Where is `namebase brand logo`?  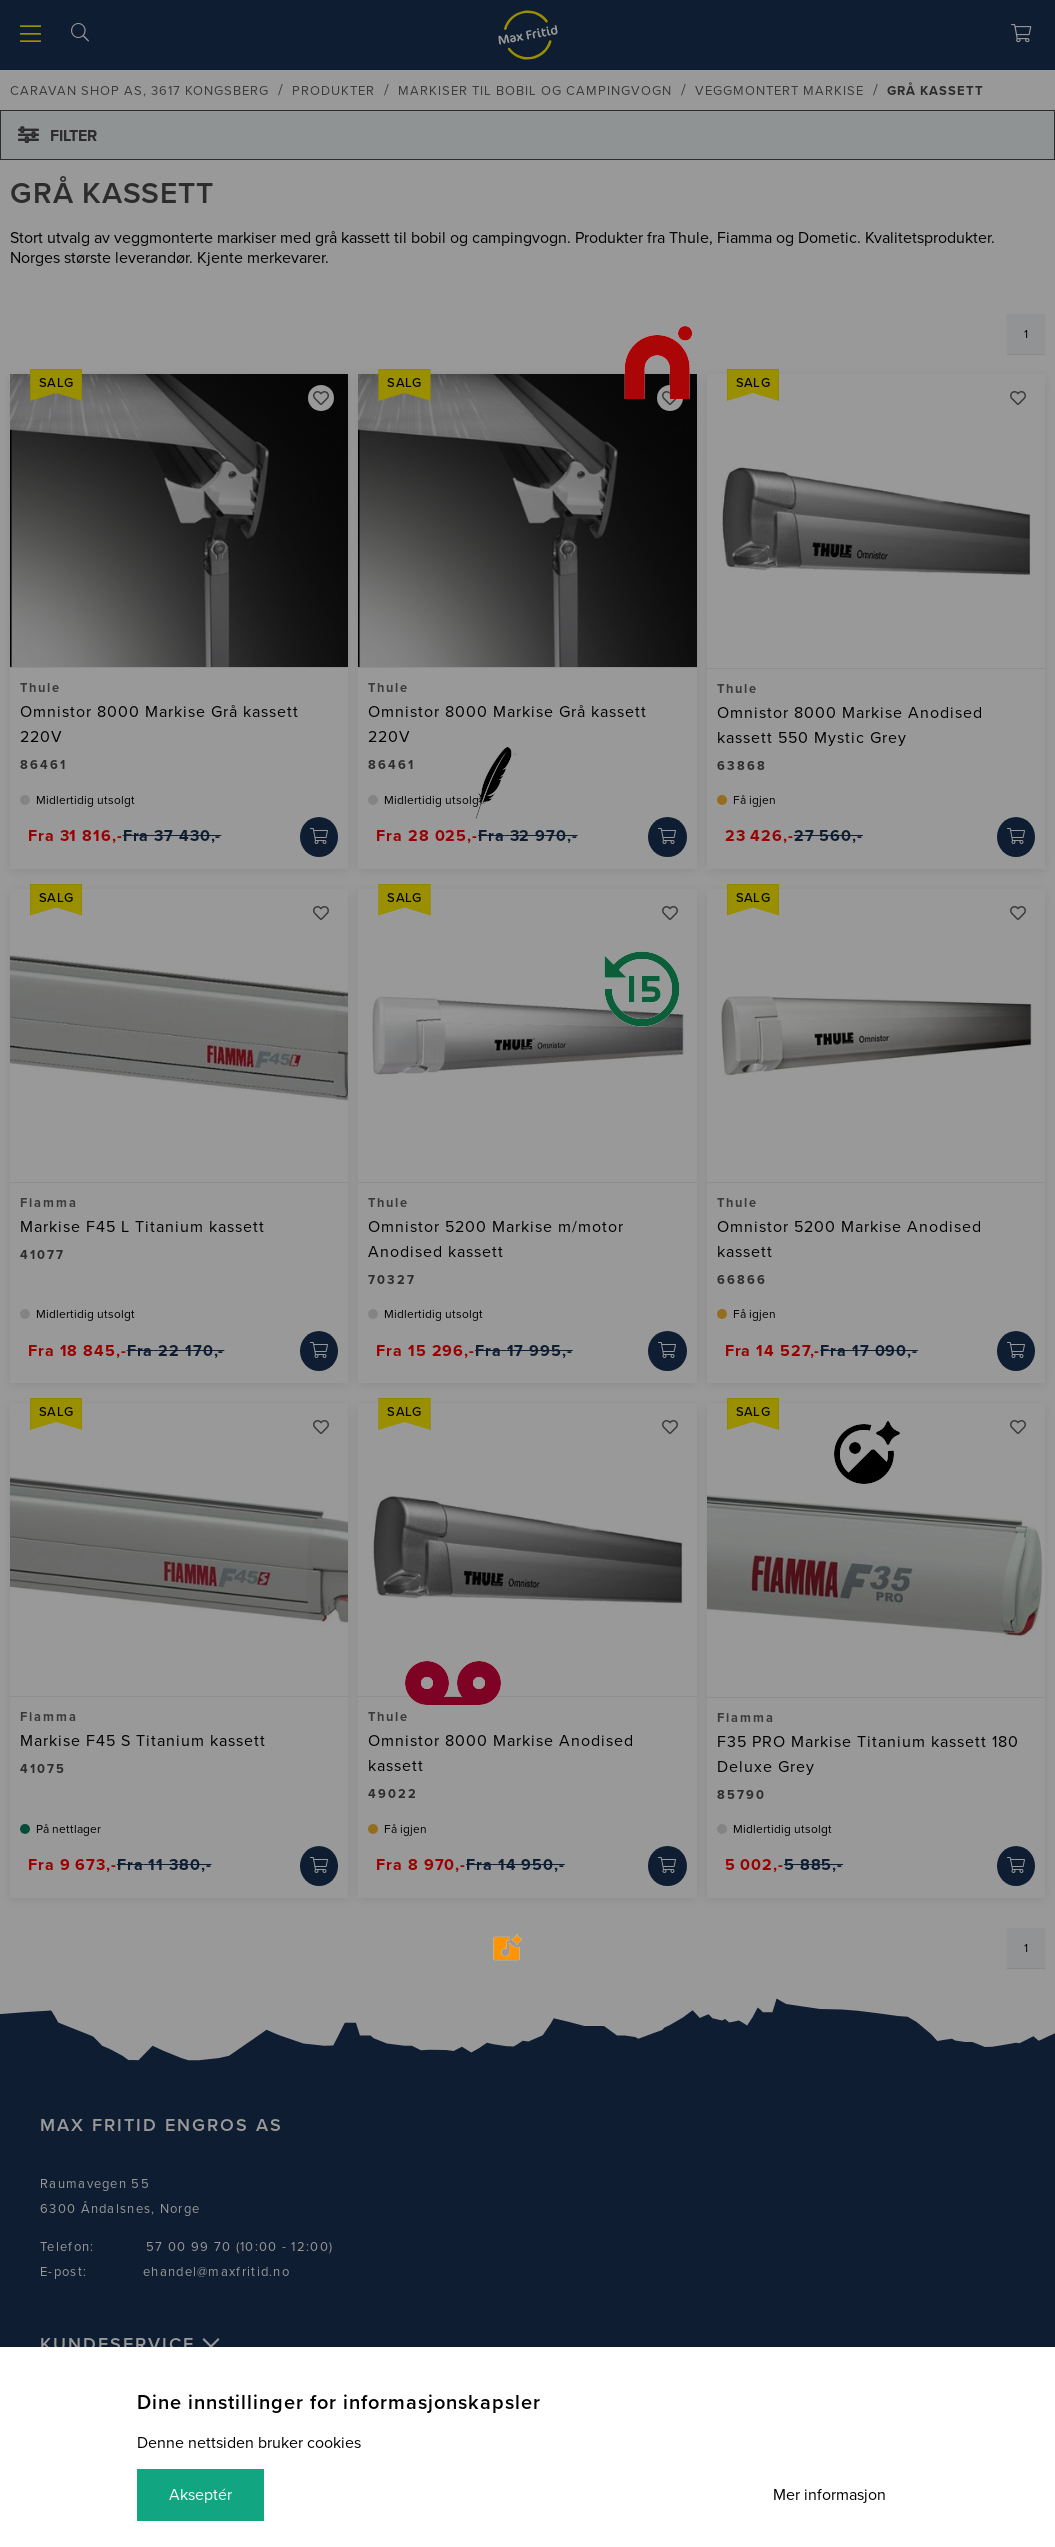 namebase brand logo is located at coordinates (658, 362).